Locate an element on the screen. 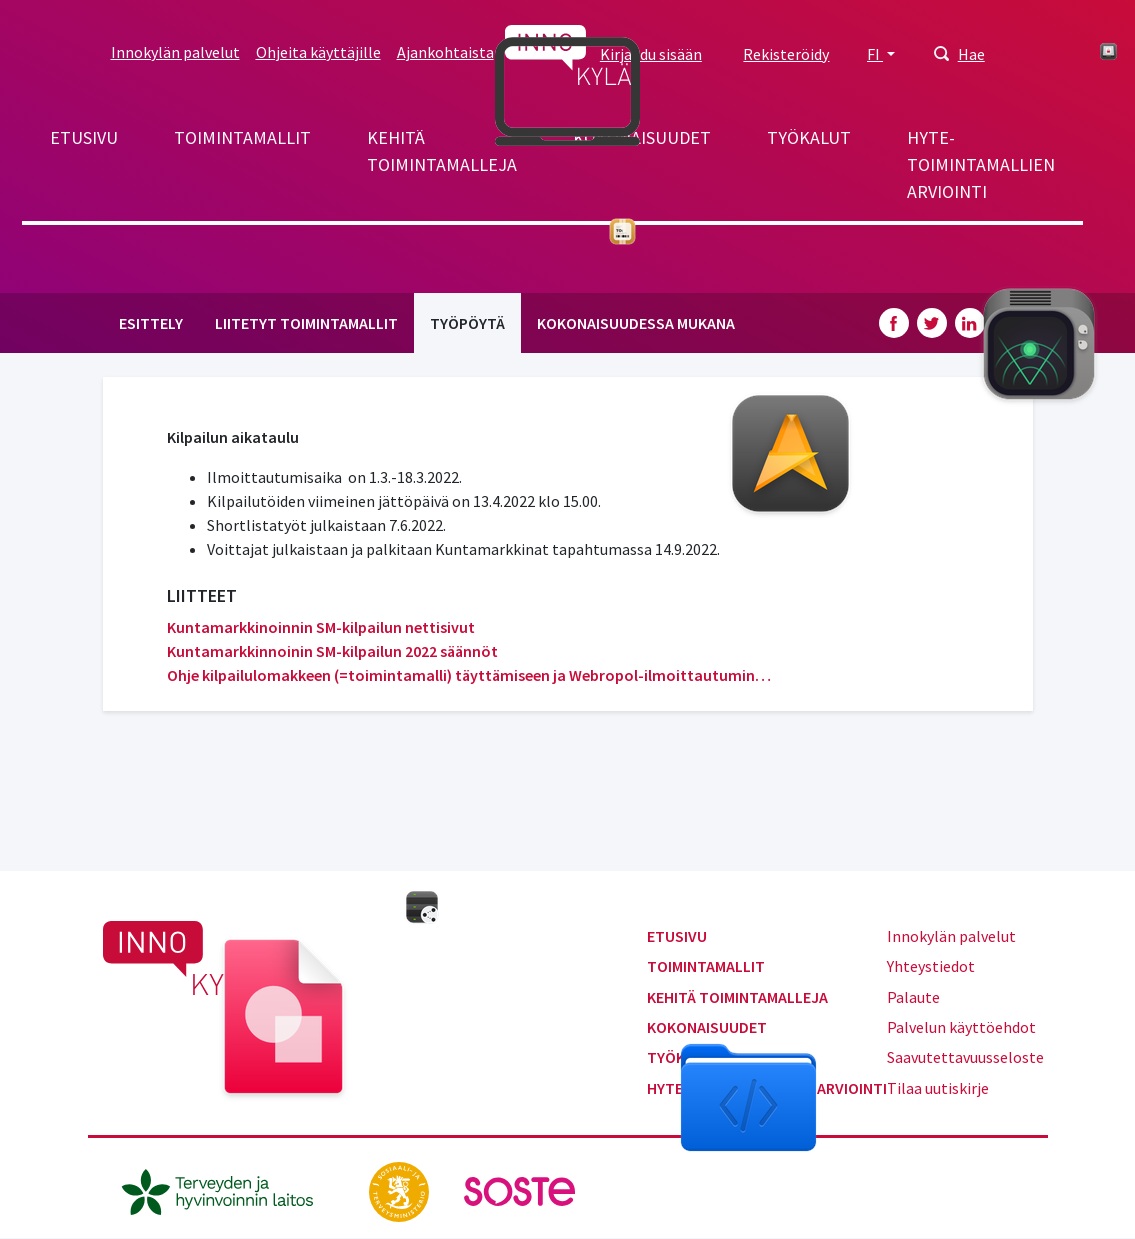  open folder containing code or development files is located at coordinates (748, 1097).